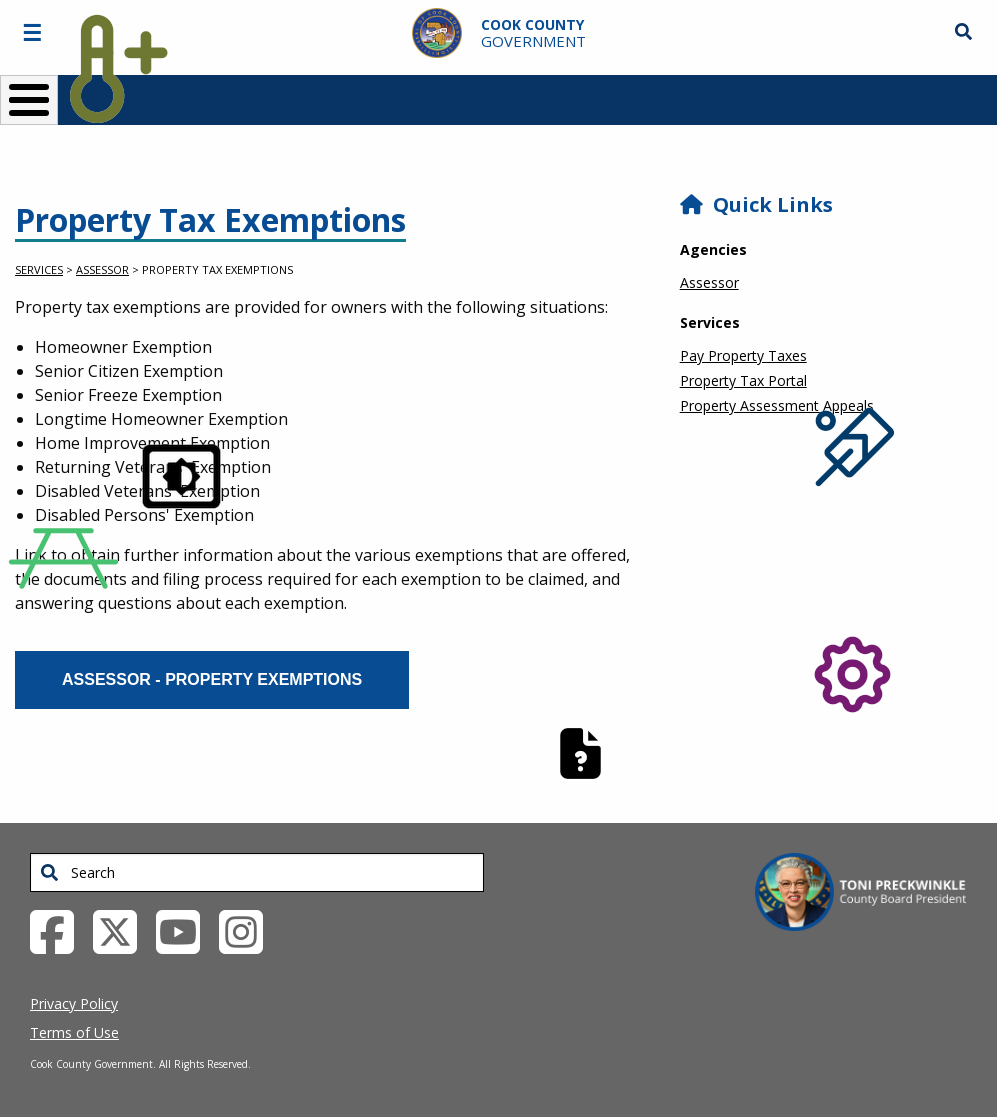 The height and width of the screenshot is (1118, 997). Describe the element at coordinates (850, 445) in the screenshot. I see `access cricket sports scores or content` at that location.